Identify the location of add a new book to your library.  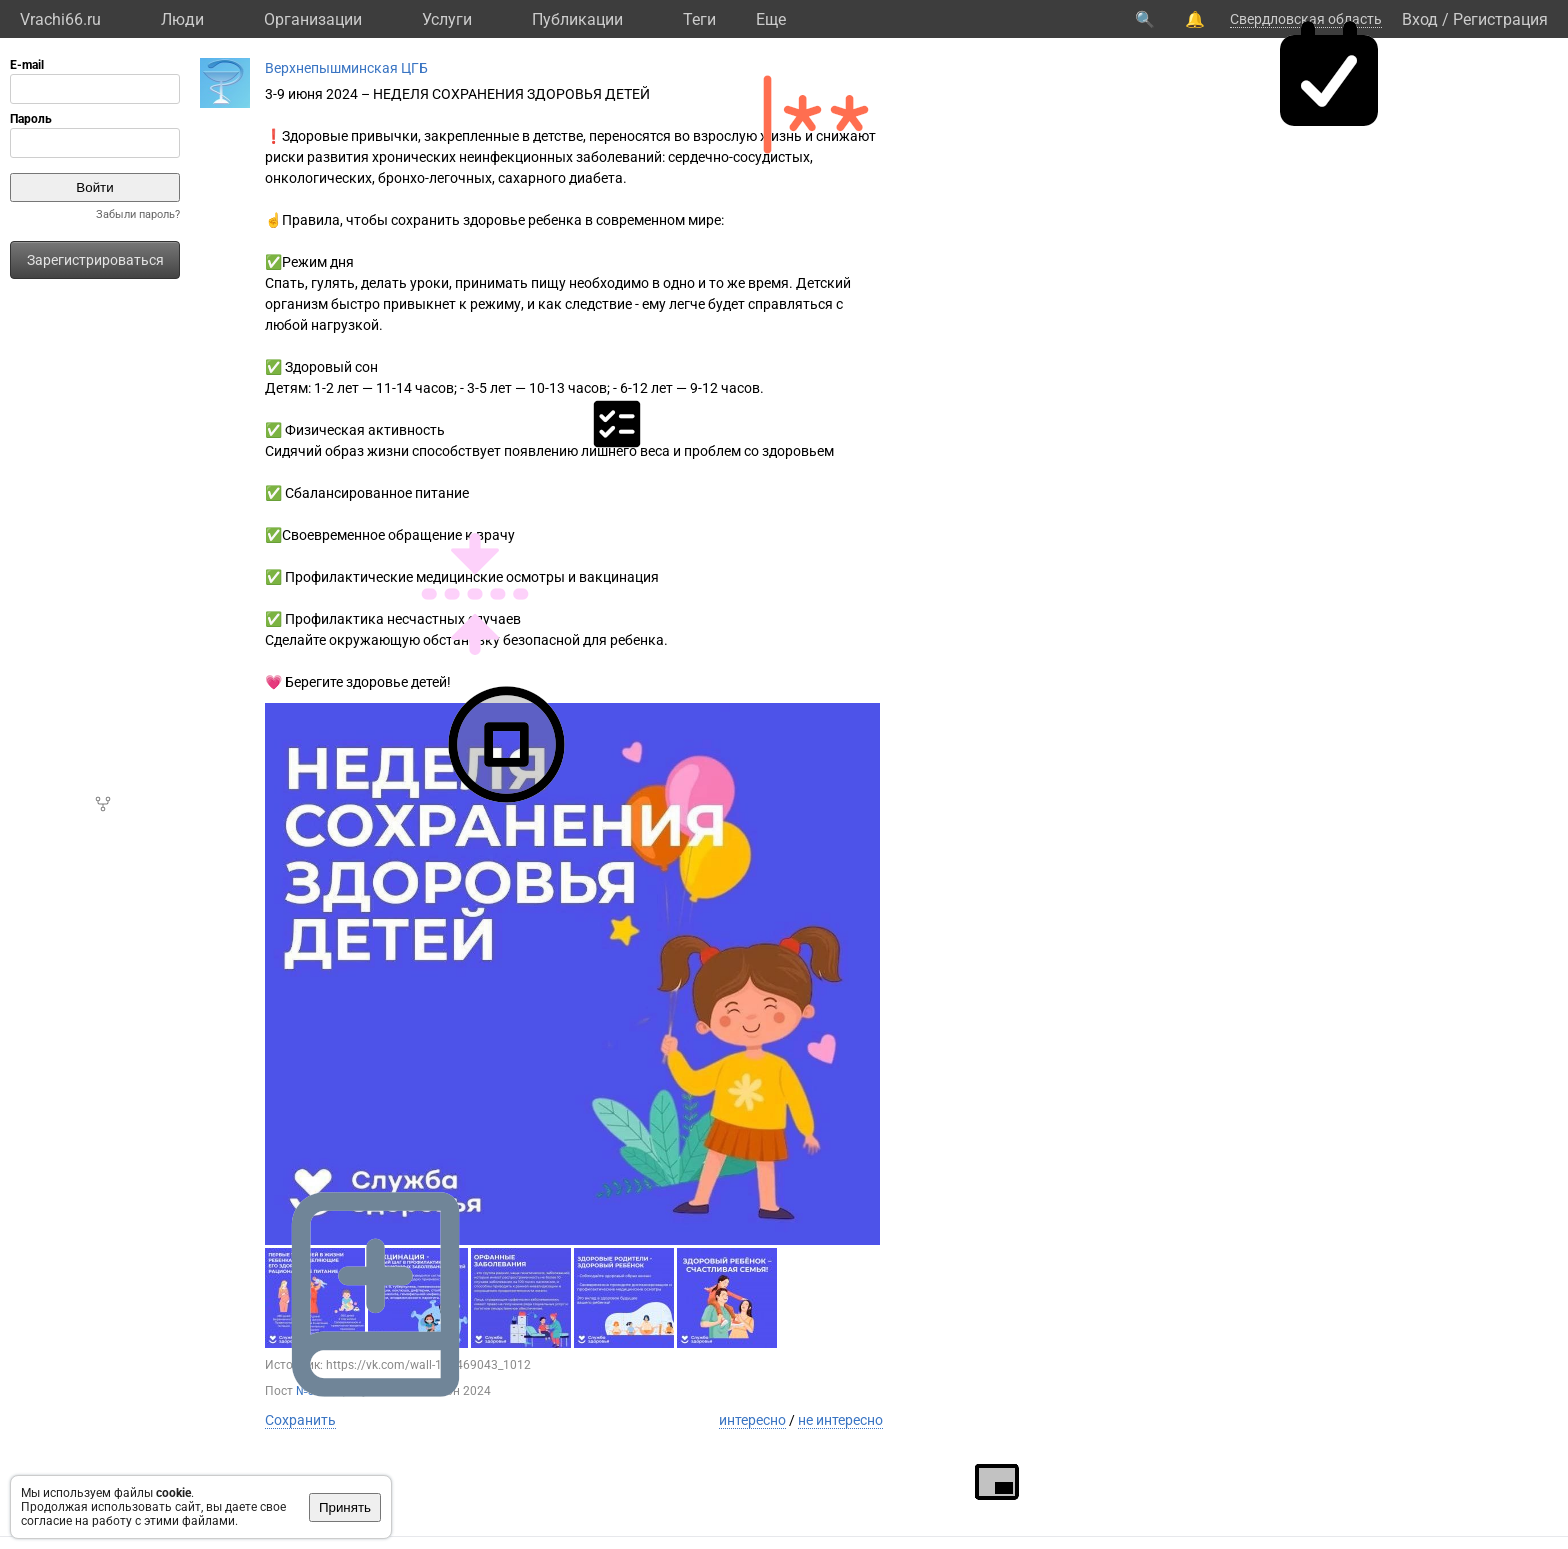
(375, 1294).